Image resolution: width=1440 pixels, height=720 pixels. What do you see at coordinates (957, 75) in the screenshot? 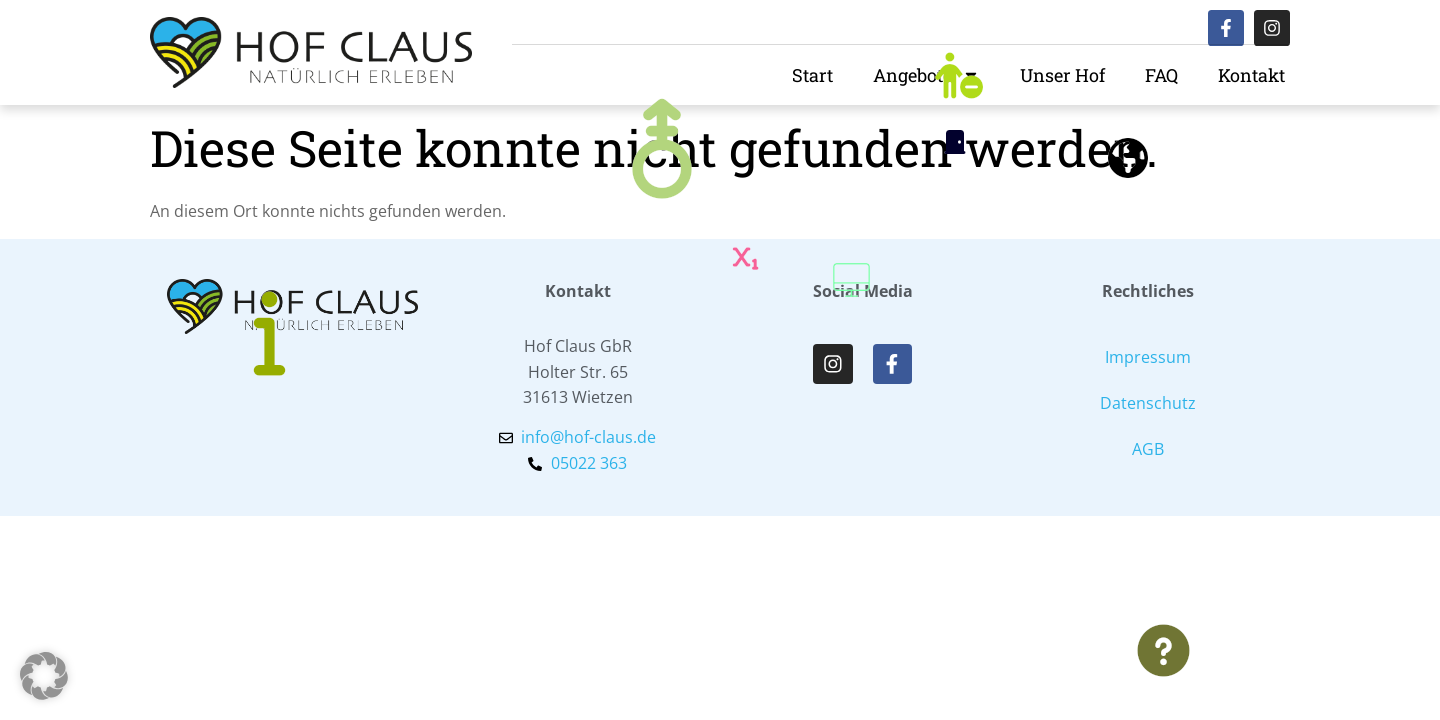
I see `remove a person from a group or list` at bounding box center [957, 75].